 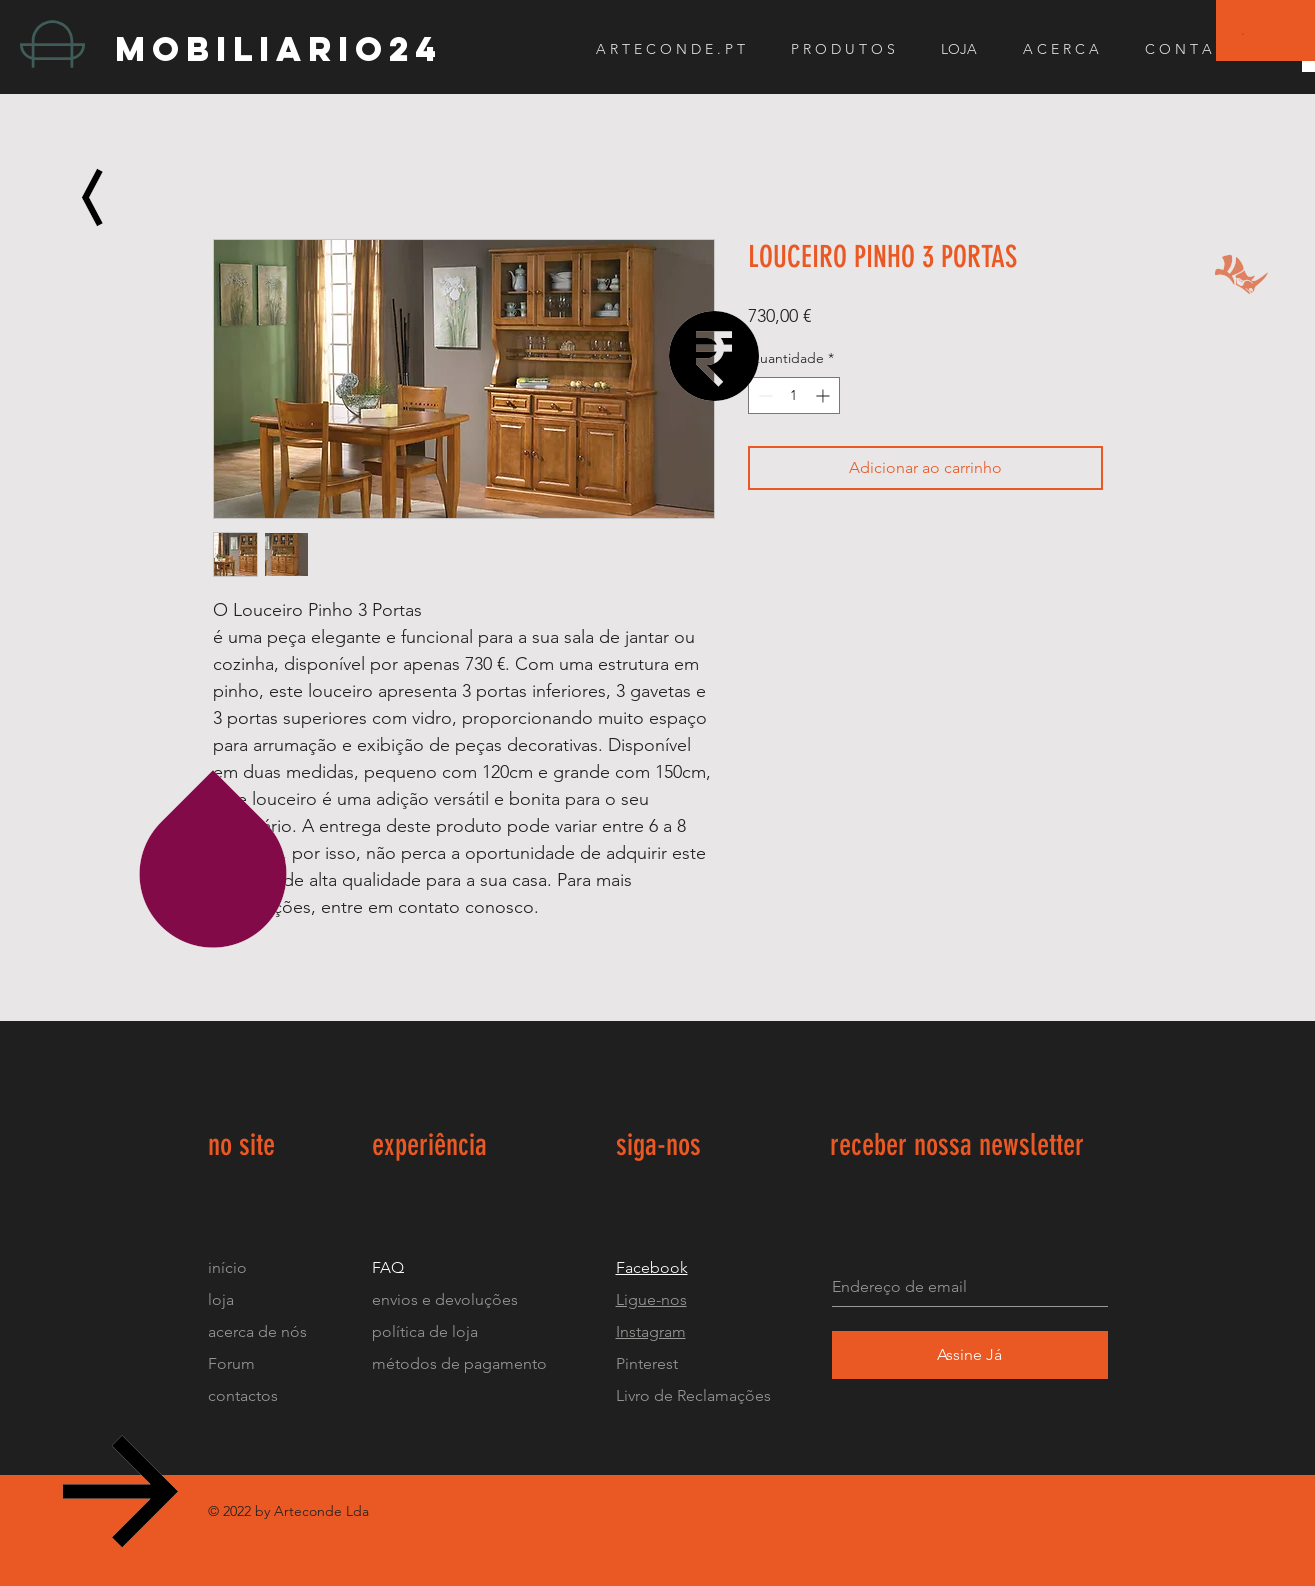 What do you see at coordinates (213, 866) in the screenshot?
I see `select a color from a palette or color picker` at bounding box center [213, 866].